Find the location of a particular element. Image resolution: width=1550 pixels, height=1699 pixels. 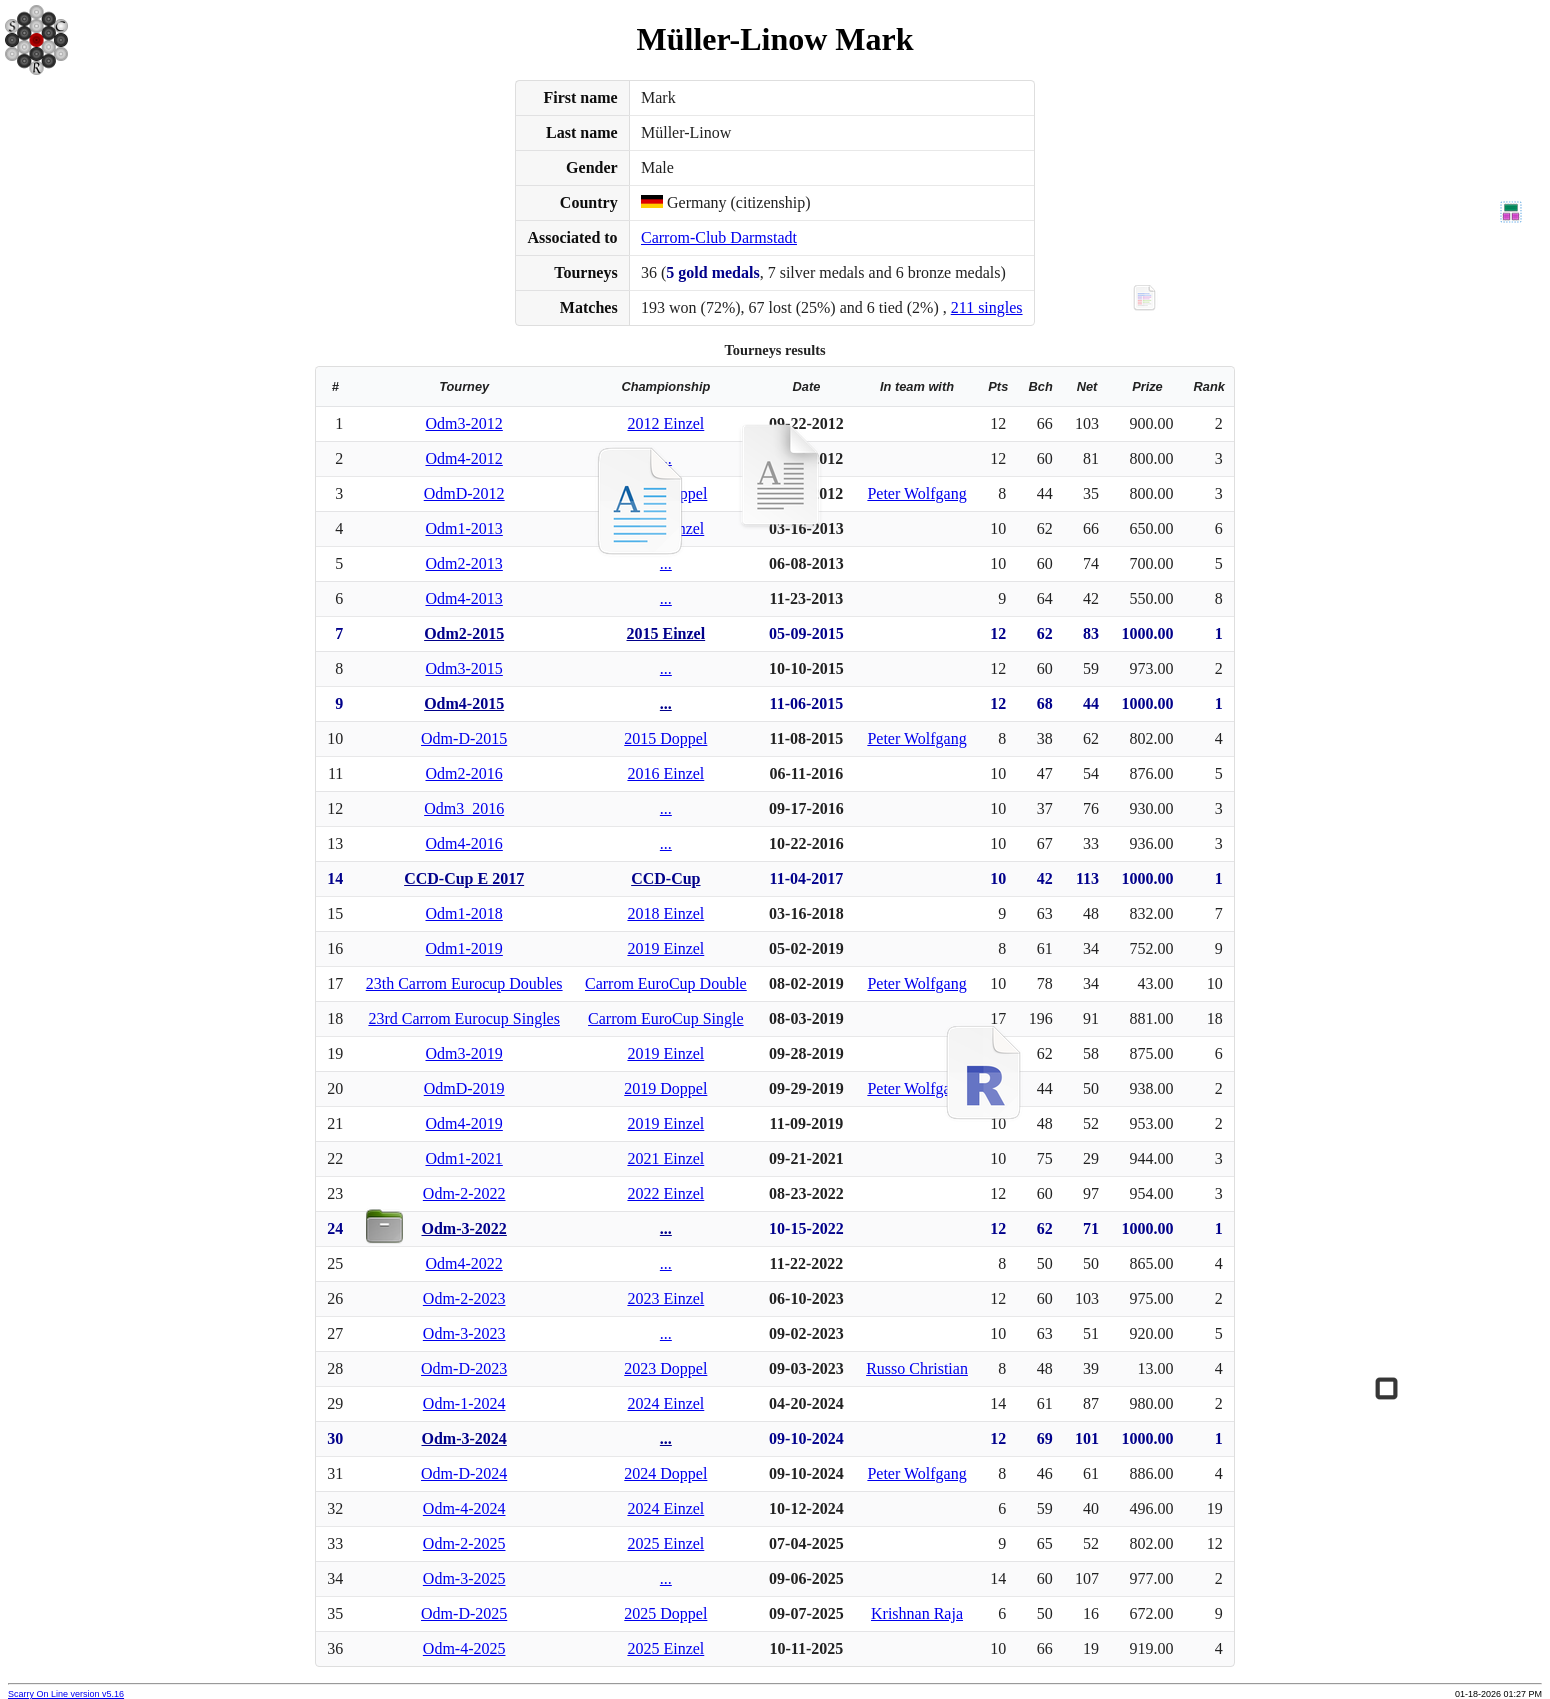

open file manager application is located at coordinates (384, 1225).